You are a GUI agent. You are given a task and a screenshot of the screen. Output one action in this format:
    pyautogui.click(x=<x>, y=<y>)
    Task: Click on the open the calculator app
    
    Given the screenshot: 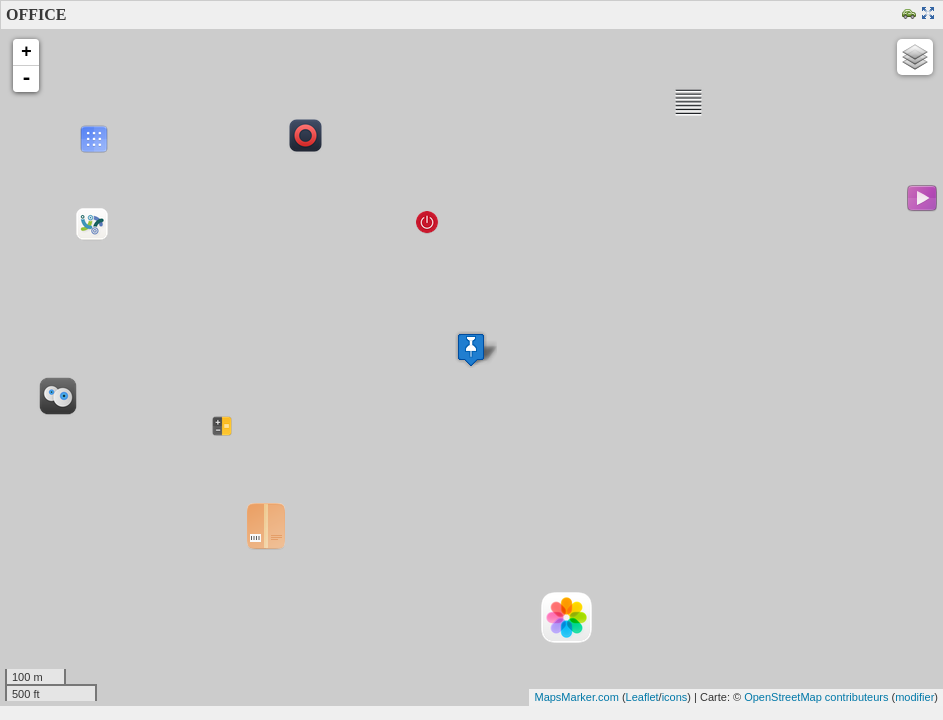 What is the action you would take?
    pyautogui.click(x=222, y=426)
    